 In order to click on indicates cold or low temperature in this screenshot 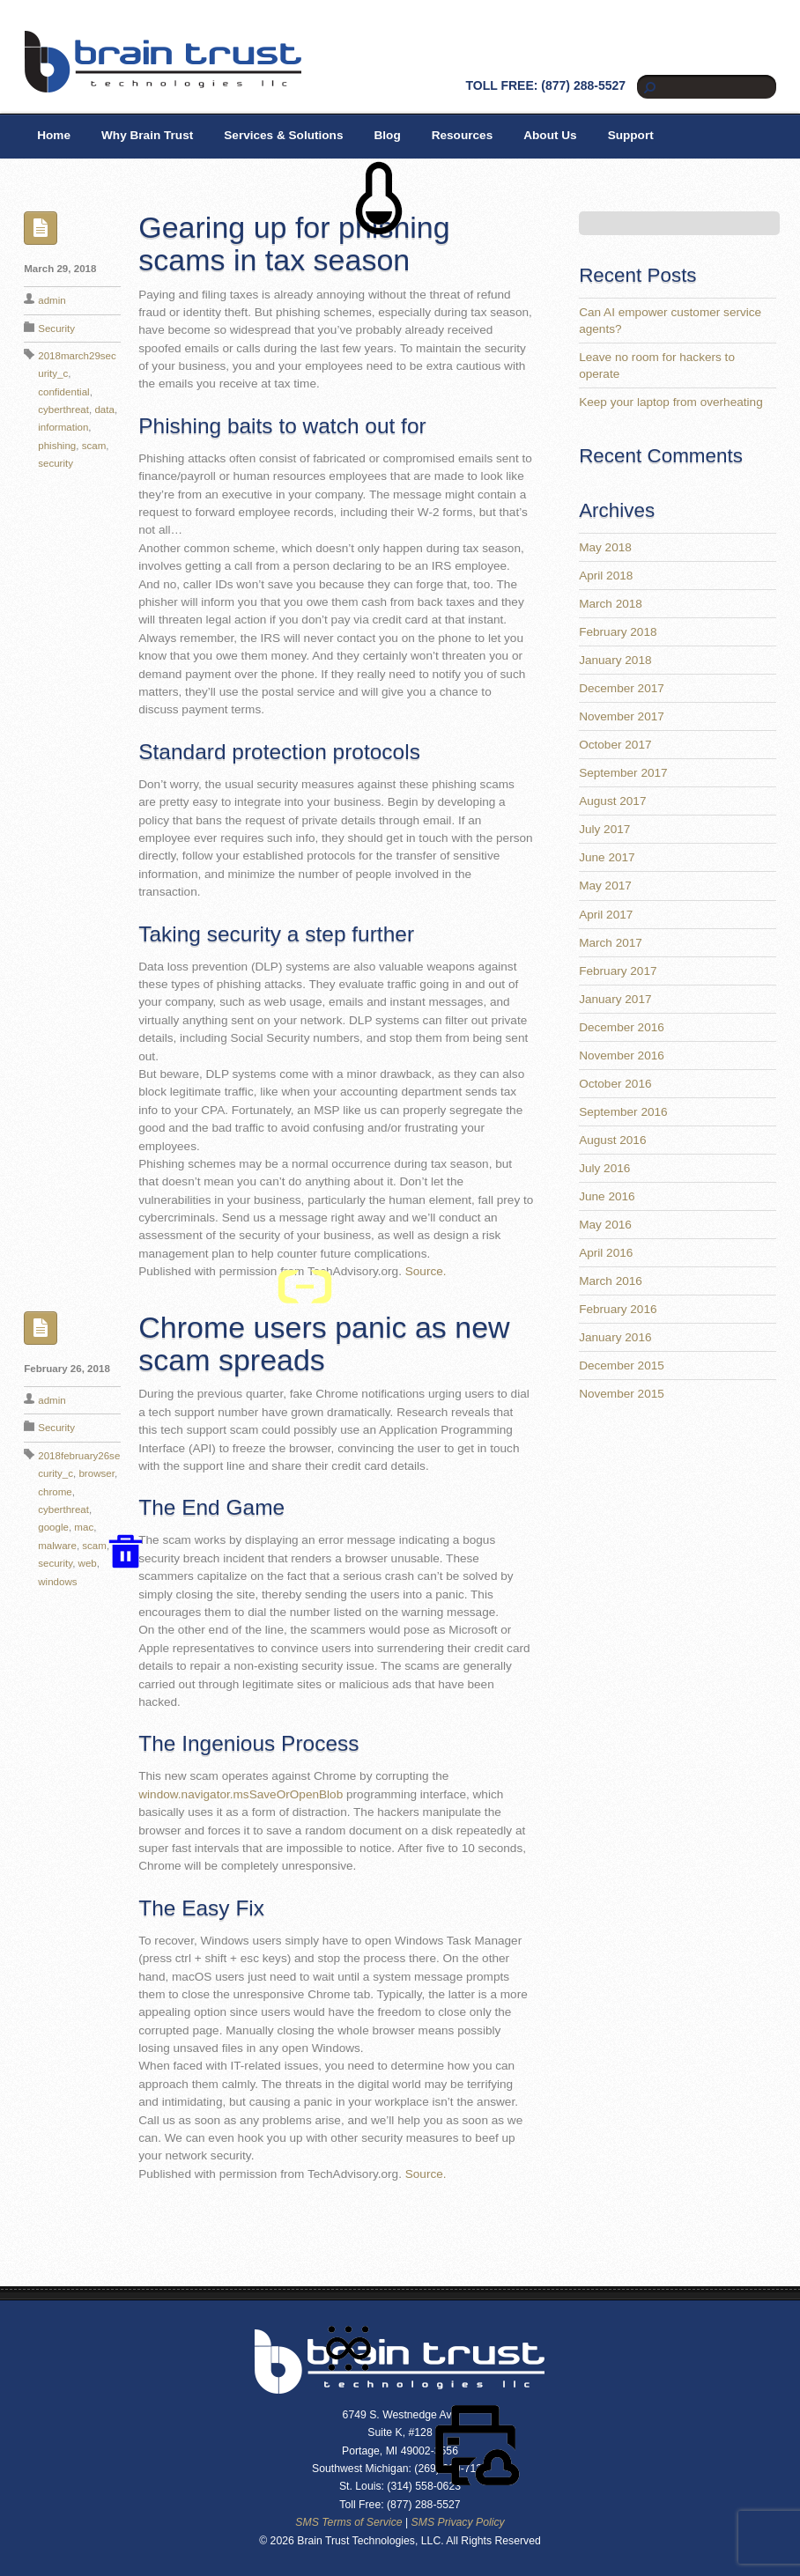, I will do `click(379, 198)`.